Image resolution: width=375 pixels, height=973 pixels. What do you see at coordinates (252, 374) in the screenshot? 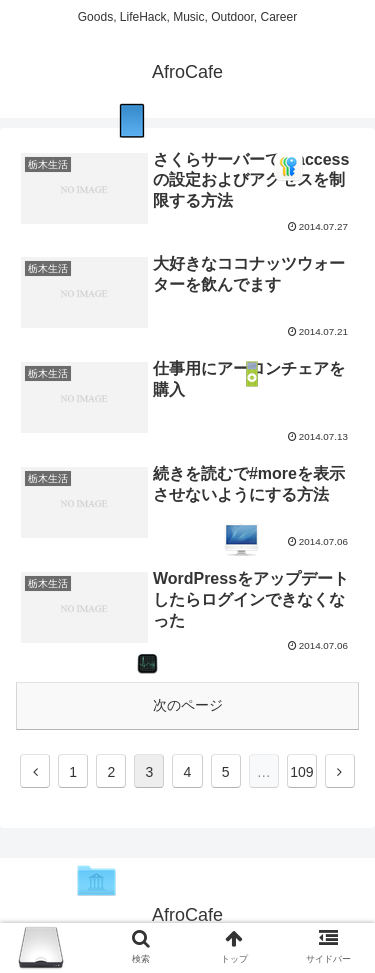
I see `iPod nano device in green color` at bounding box center [252, 374].